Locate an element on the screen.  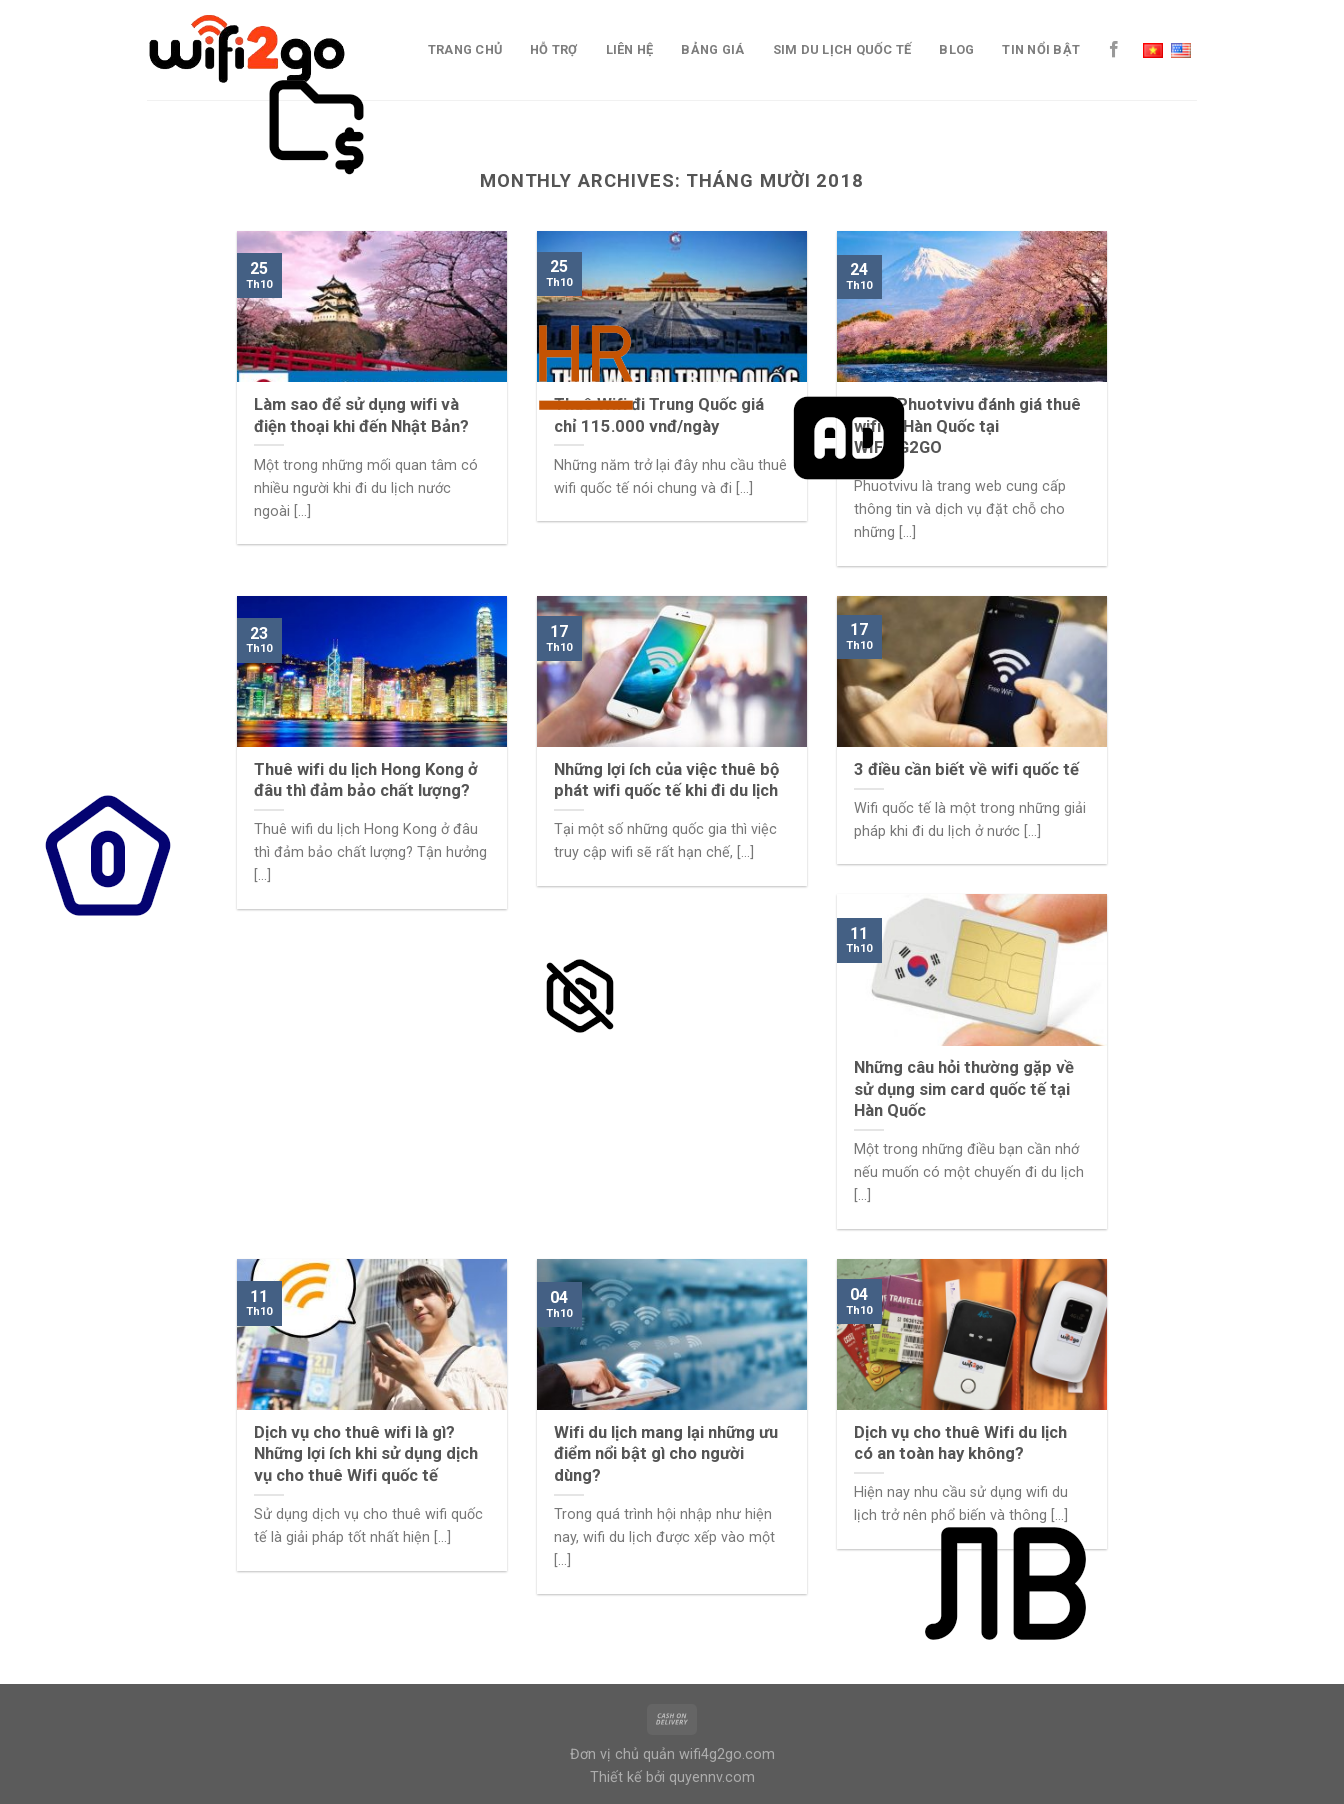
access financial documents folder is located at coordinates (316, 122).